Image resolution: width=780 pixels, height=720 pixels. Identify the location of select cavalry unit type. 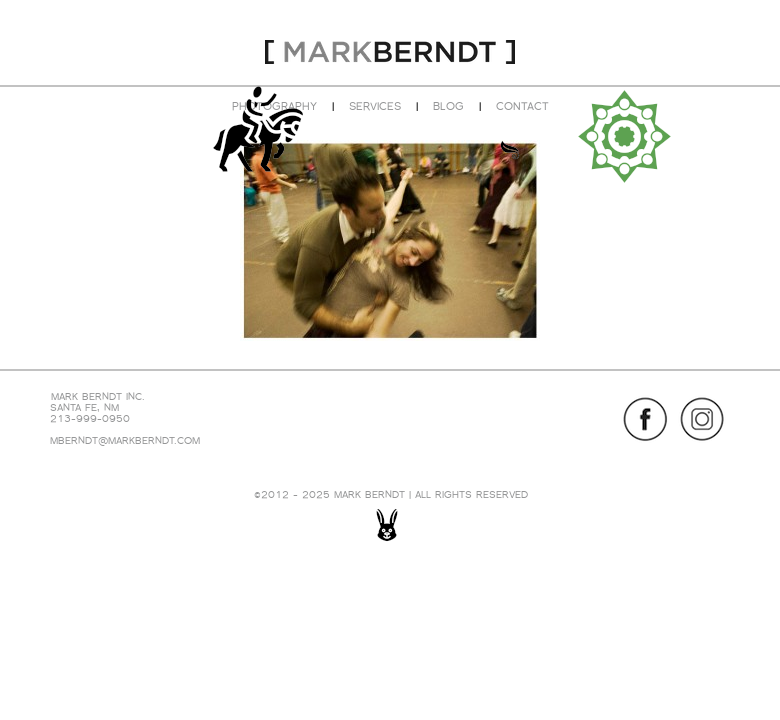
(258, 129).